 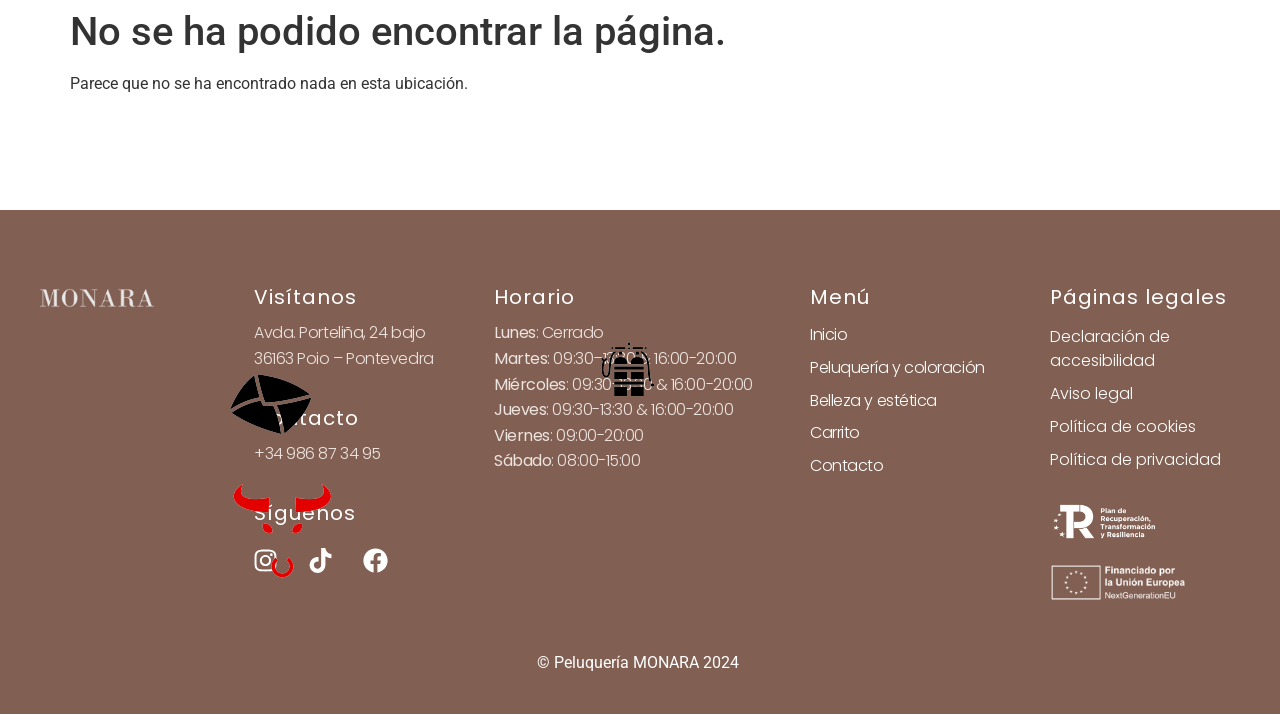 I want to click on access diving or scuba equipment settings, so click(x=629, y=369).